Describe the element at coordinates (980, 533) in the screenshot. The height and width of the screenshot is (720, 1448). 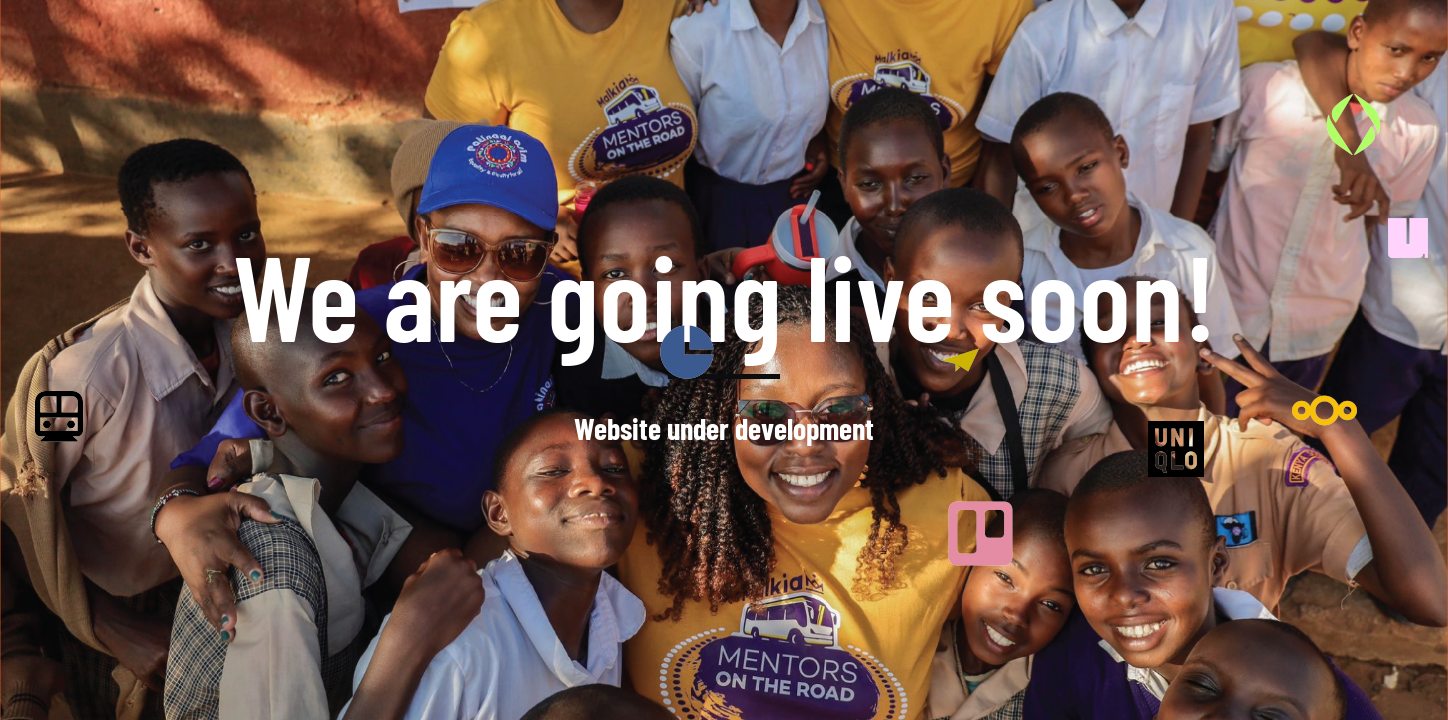
I see `open trello app` at that location.